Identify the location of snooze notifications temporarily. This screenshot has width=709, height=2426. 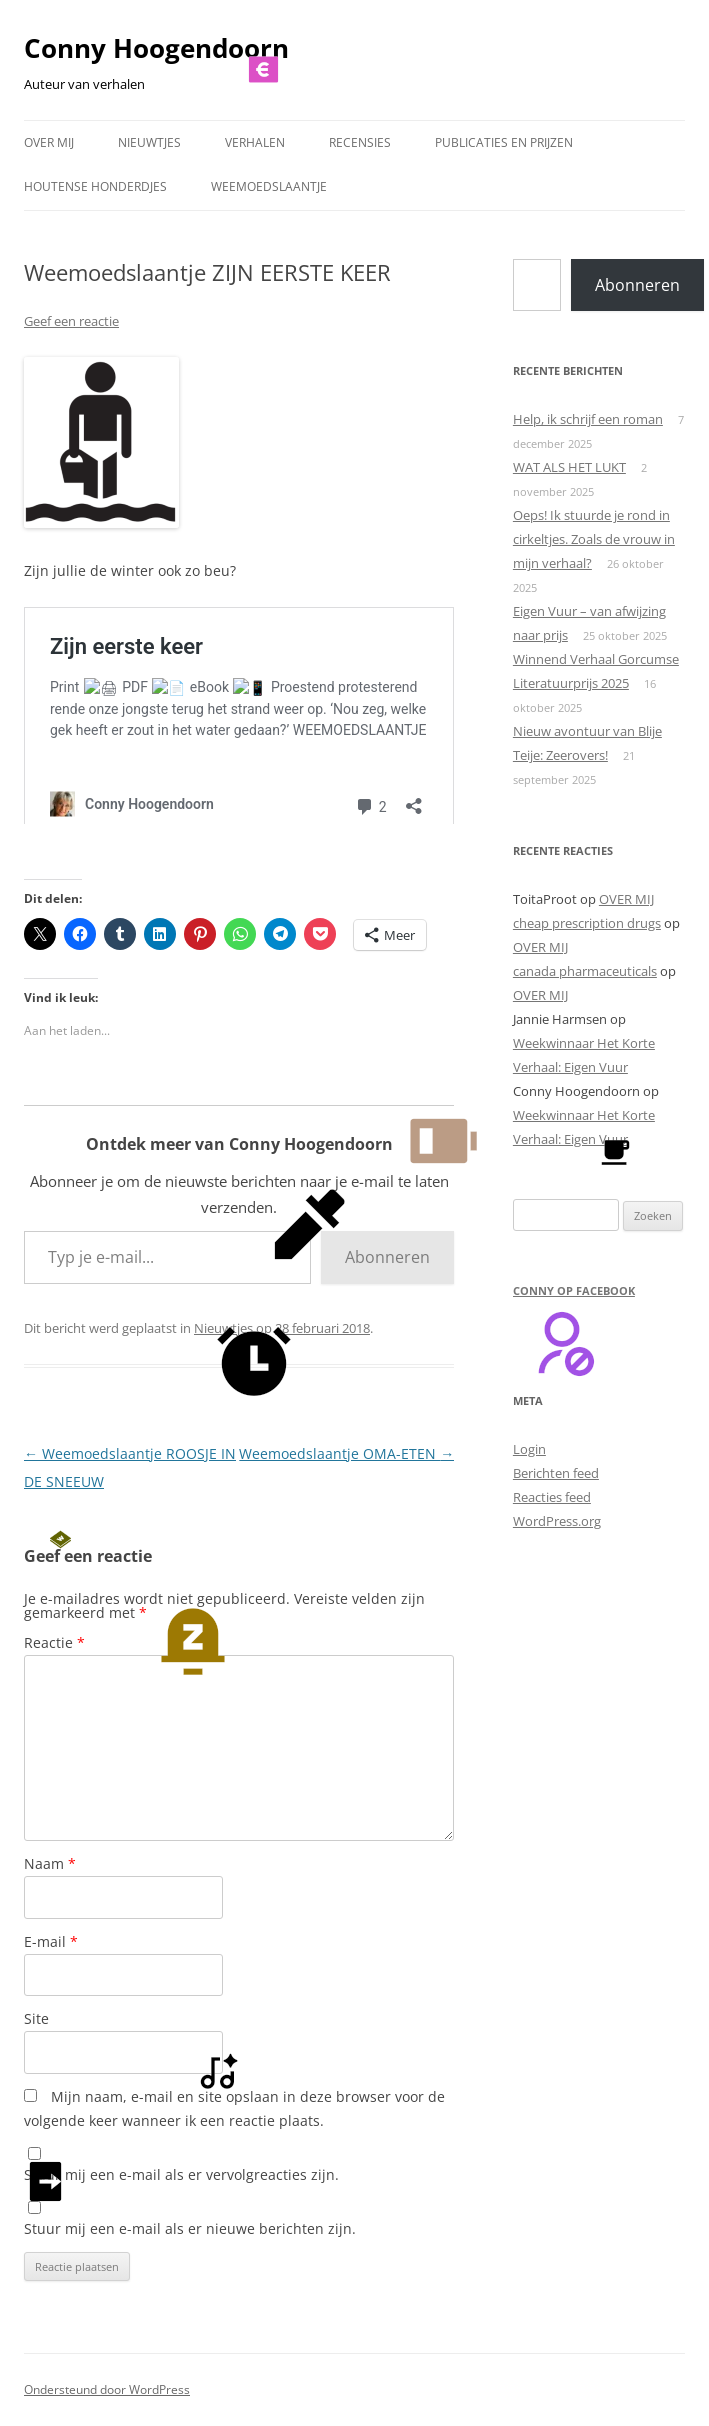
(193, 1640).